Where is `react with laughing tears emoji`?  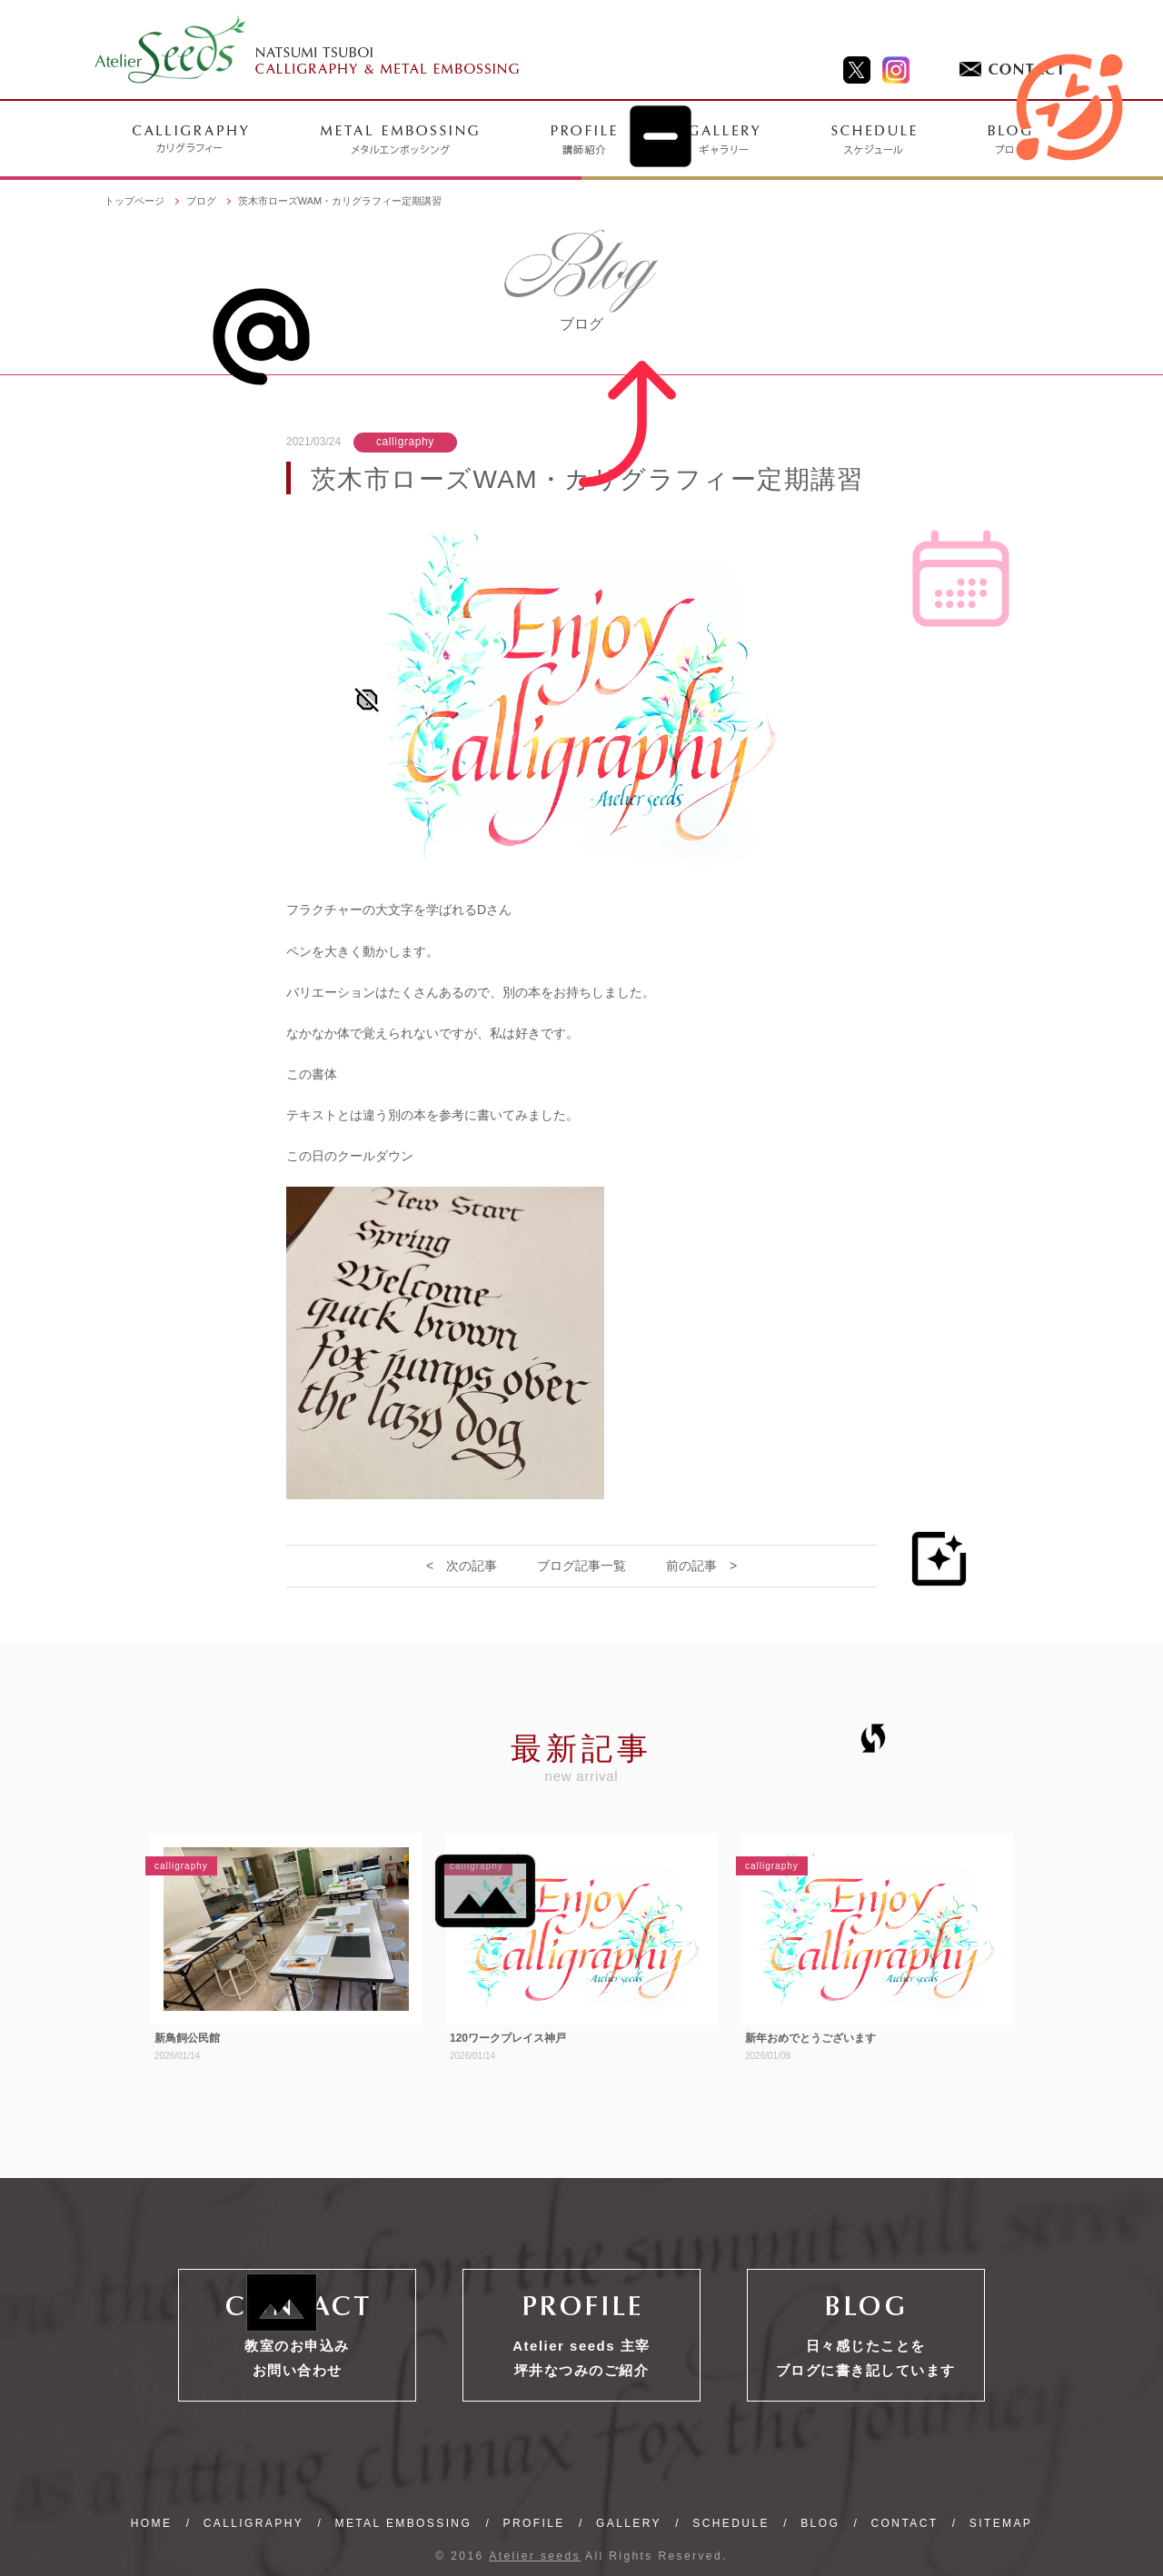
react with laughing tears emoji is located at coordinates (1069, 107).